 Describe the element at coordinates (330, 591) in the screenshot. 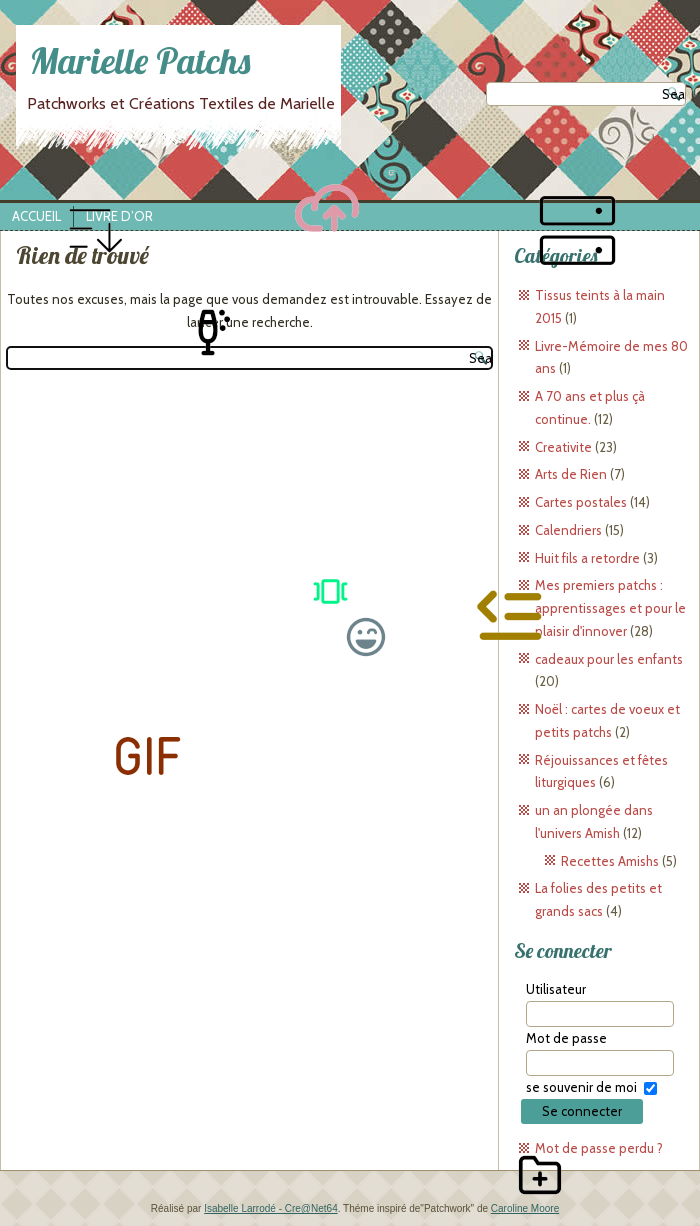

I see `navigate through a horizontal image carousel` at that location.